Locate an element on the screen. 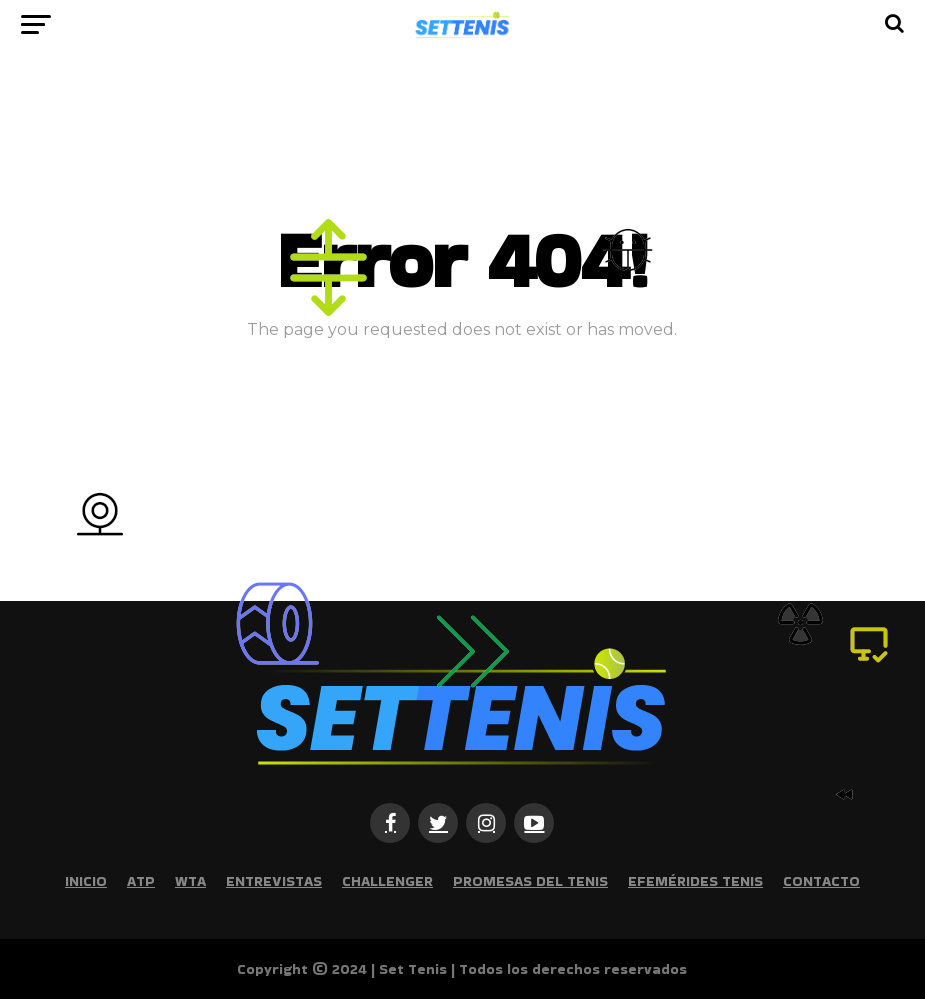  skip to previous track is located at coordinates (844, 794).